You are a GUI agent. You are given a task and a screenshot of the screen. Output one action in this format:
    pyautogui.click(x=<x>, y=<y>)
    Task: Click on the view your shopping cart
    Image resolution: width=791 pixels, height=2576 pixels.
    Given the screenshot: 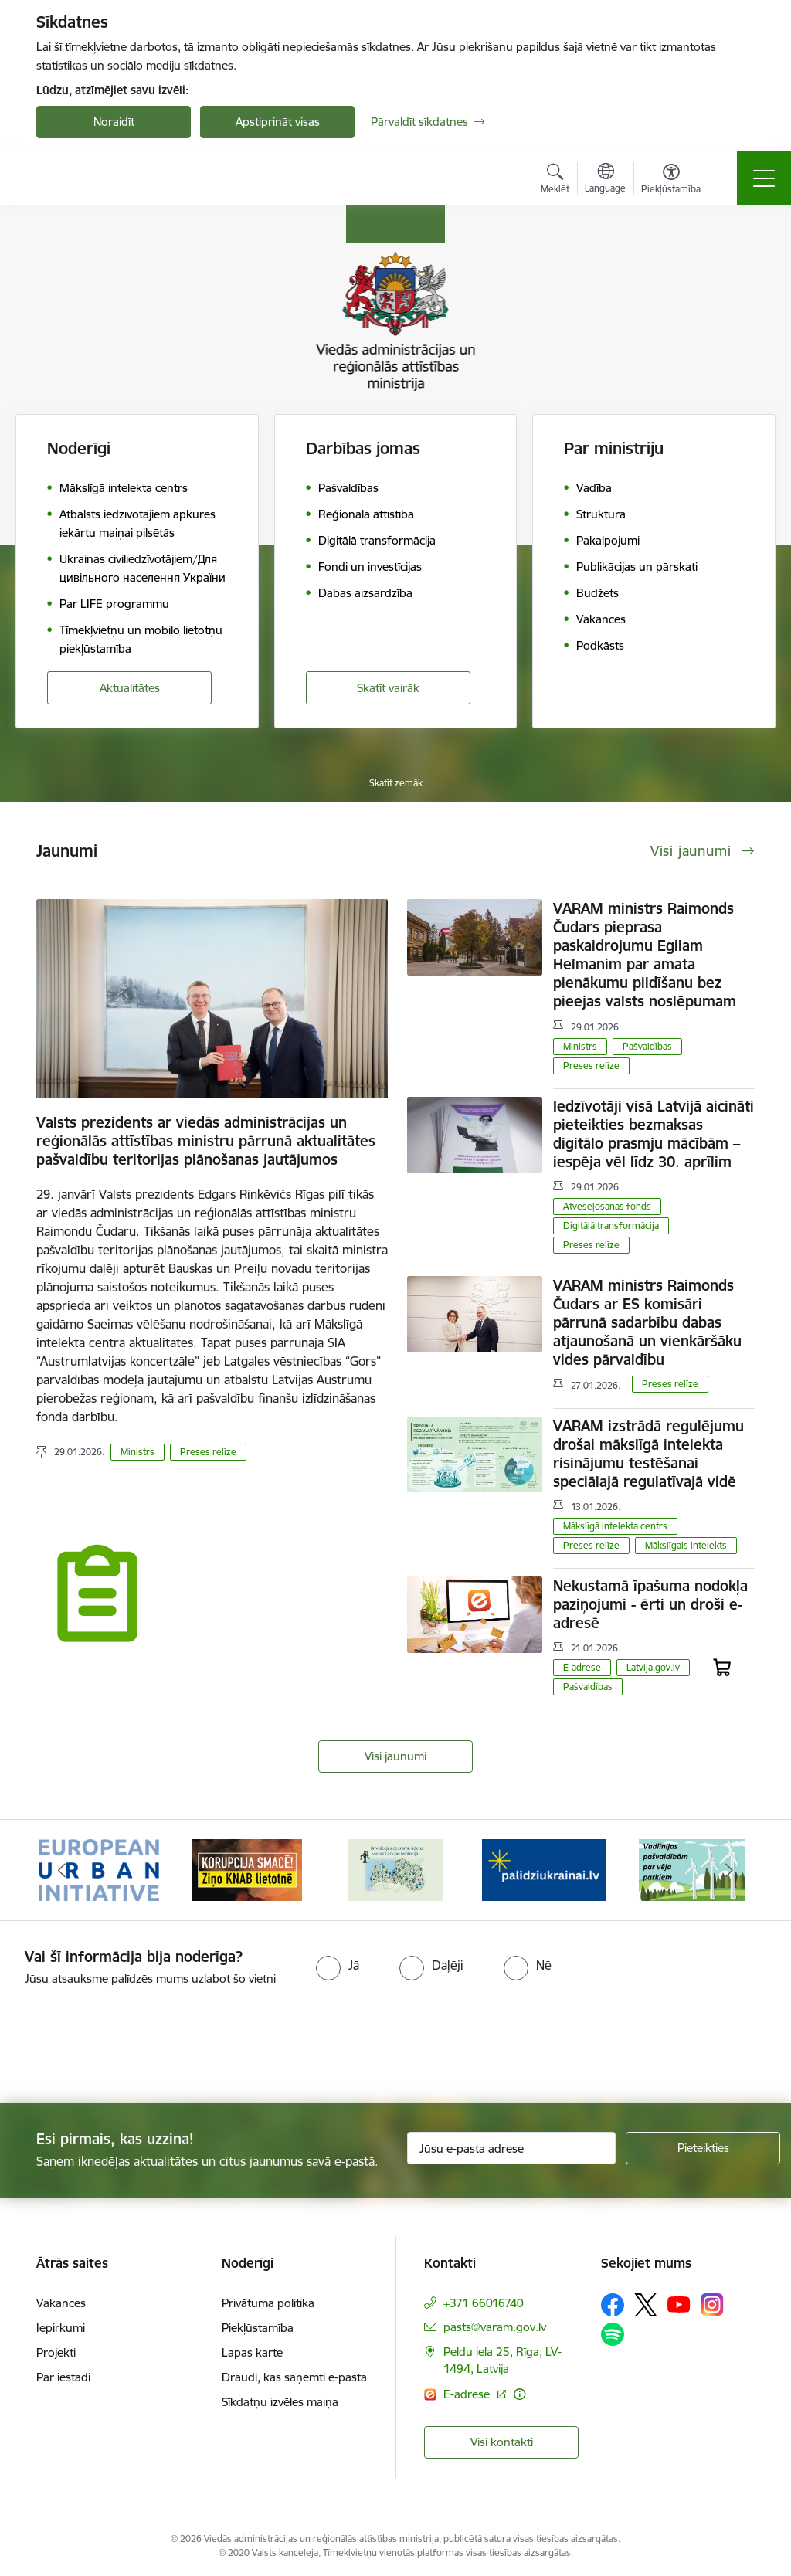 What is the action you would take?
    pyautogui.click(x=722, y=1668)
    